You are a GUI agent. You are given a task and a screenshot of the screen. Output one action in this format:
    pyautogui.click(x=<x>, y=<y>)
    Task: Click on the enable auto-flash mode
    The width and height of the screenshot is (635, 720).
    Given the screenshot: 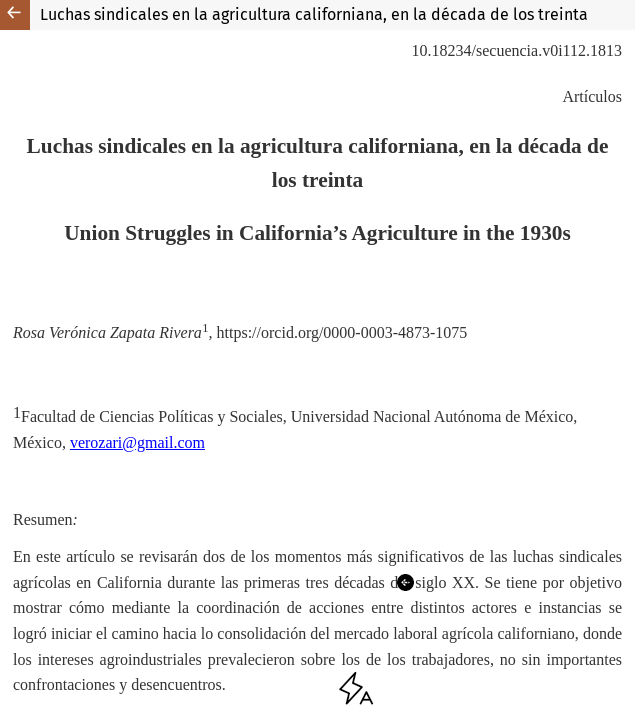 What is the action you would take?
    pyautogui.click(x=355, y=689)
    